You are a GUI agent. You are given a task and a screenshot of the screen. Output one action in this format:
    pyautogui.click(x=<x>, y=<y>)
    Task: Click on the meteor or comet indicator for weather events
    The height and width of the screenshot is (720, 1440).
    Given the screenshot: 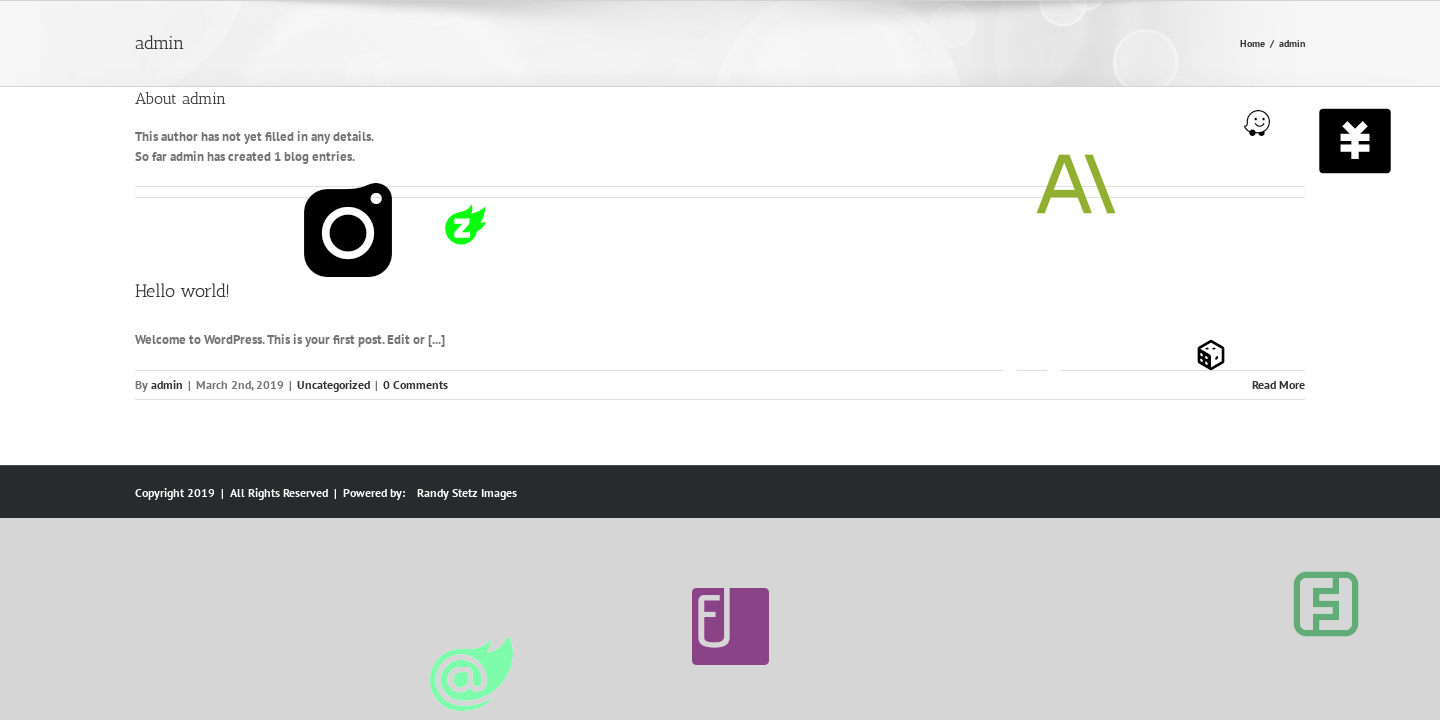 What is the action you would take?
    pyautogui.click(x=1032, y=364)
    